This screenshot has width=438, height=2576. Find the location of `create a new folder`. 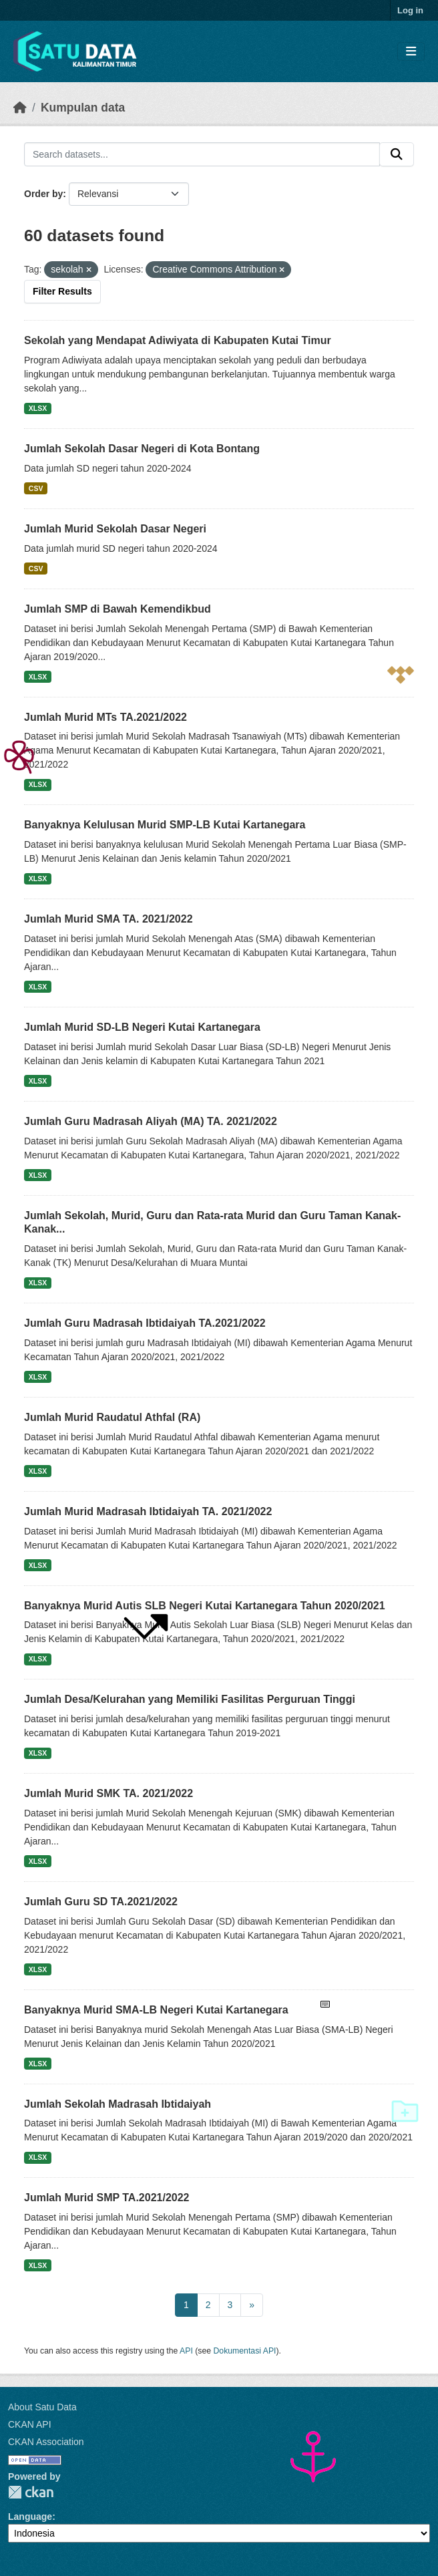

create a new folder is located at coordinates (405, 2110).